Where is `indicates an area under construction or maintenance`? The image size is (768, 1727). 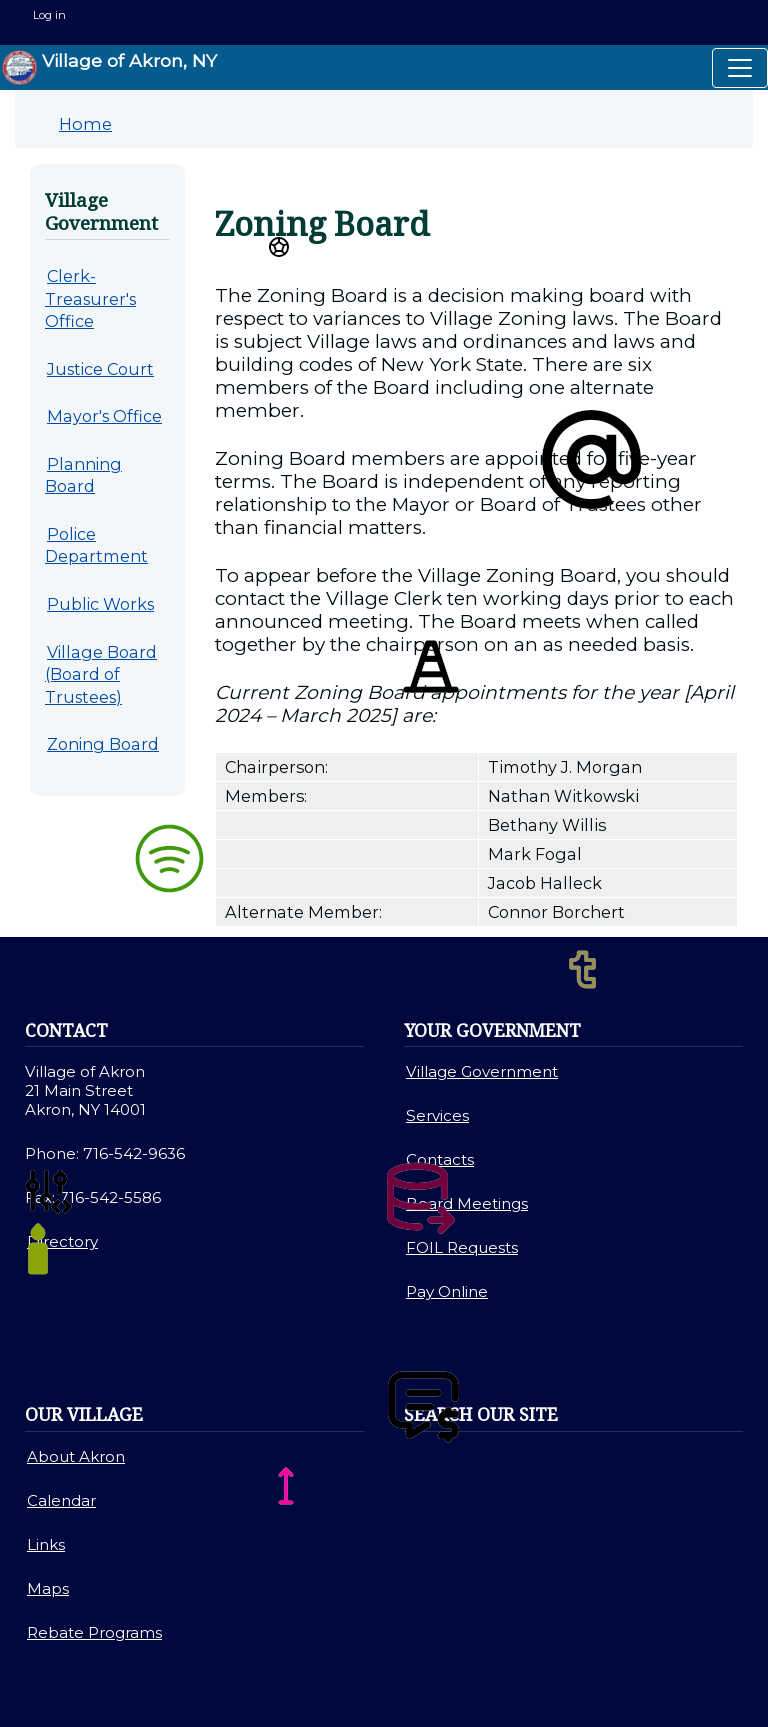
indicates an area under construction or maintenance is located at coordinates (431, 665).